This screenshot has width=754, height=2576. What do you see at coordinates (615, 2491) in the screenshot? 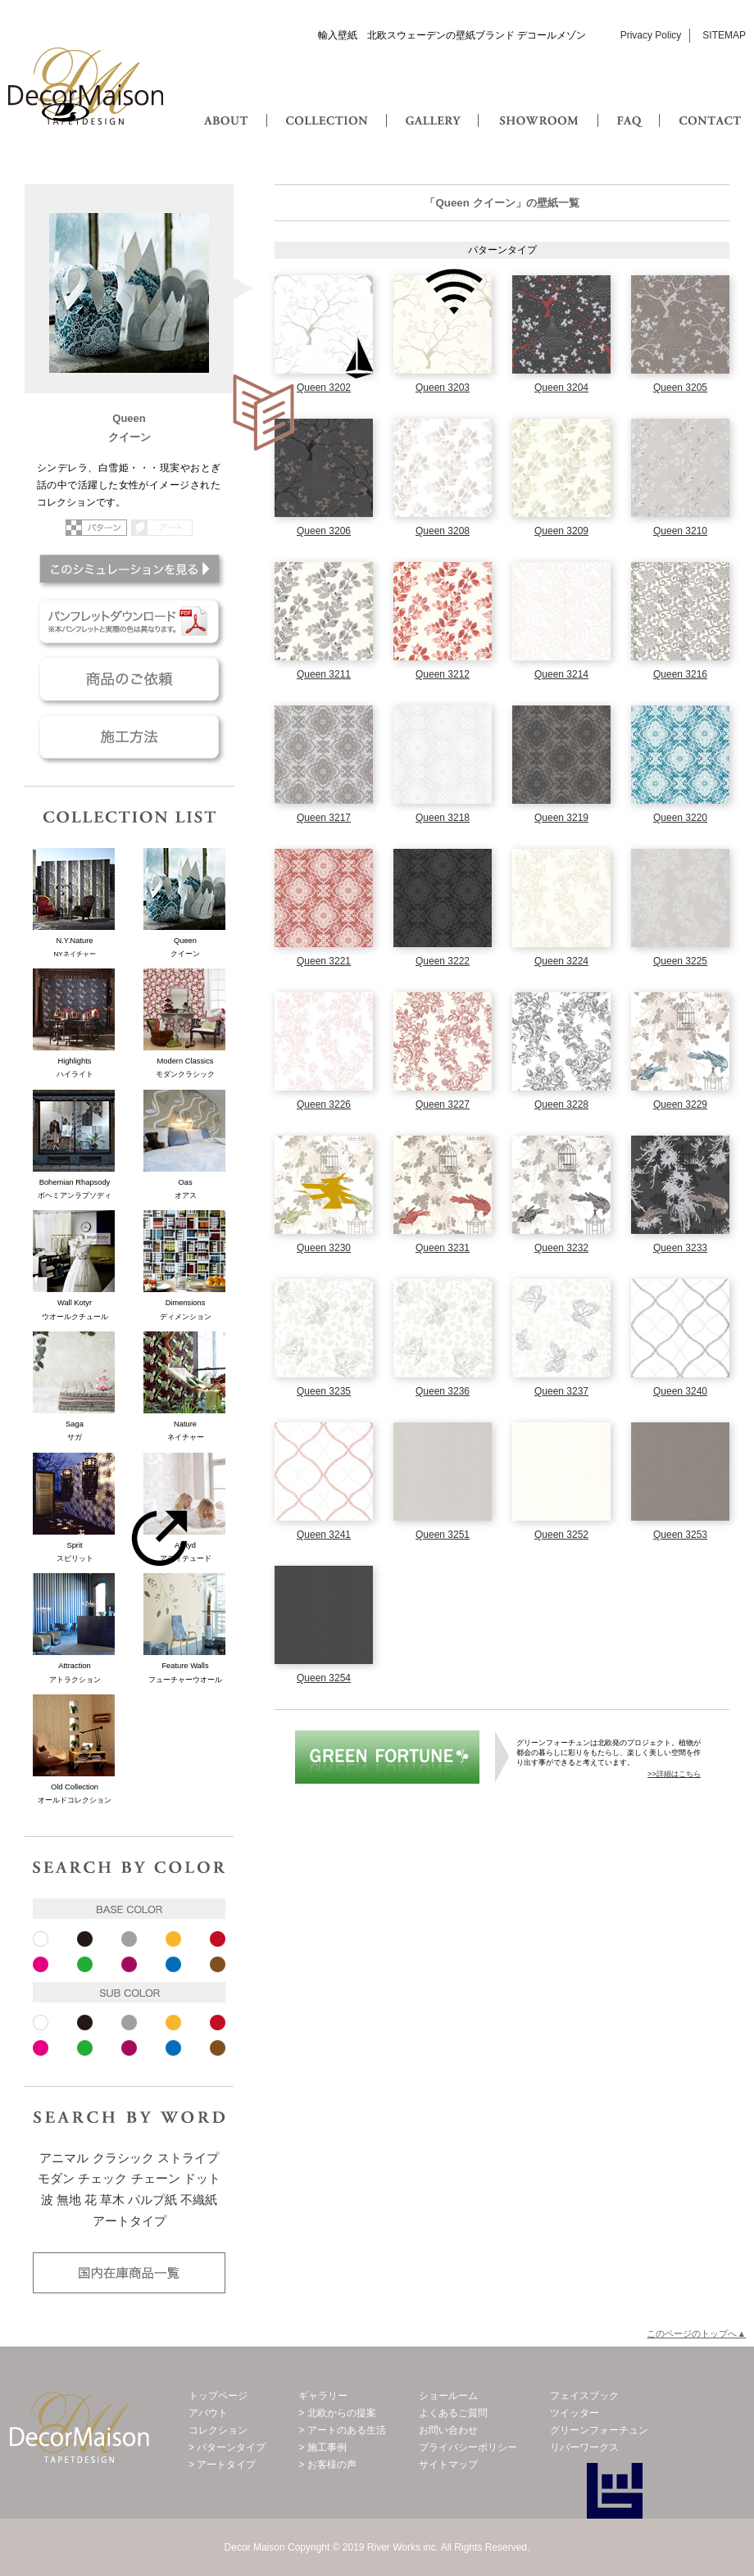
I see `open the Bandsintown app` at bounding box center [615, 2491].